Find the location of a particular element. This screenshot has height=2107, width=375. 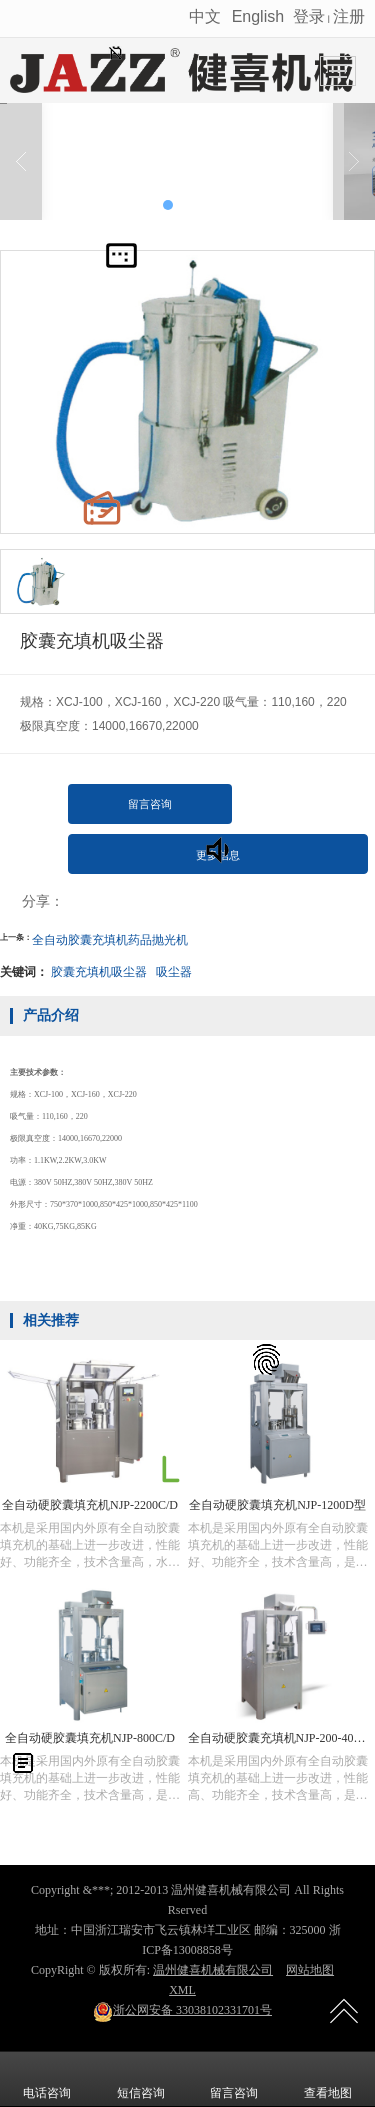

decrease audio volume is located at coordinates (218, 850).